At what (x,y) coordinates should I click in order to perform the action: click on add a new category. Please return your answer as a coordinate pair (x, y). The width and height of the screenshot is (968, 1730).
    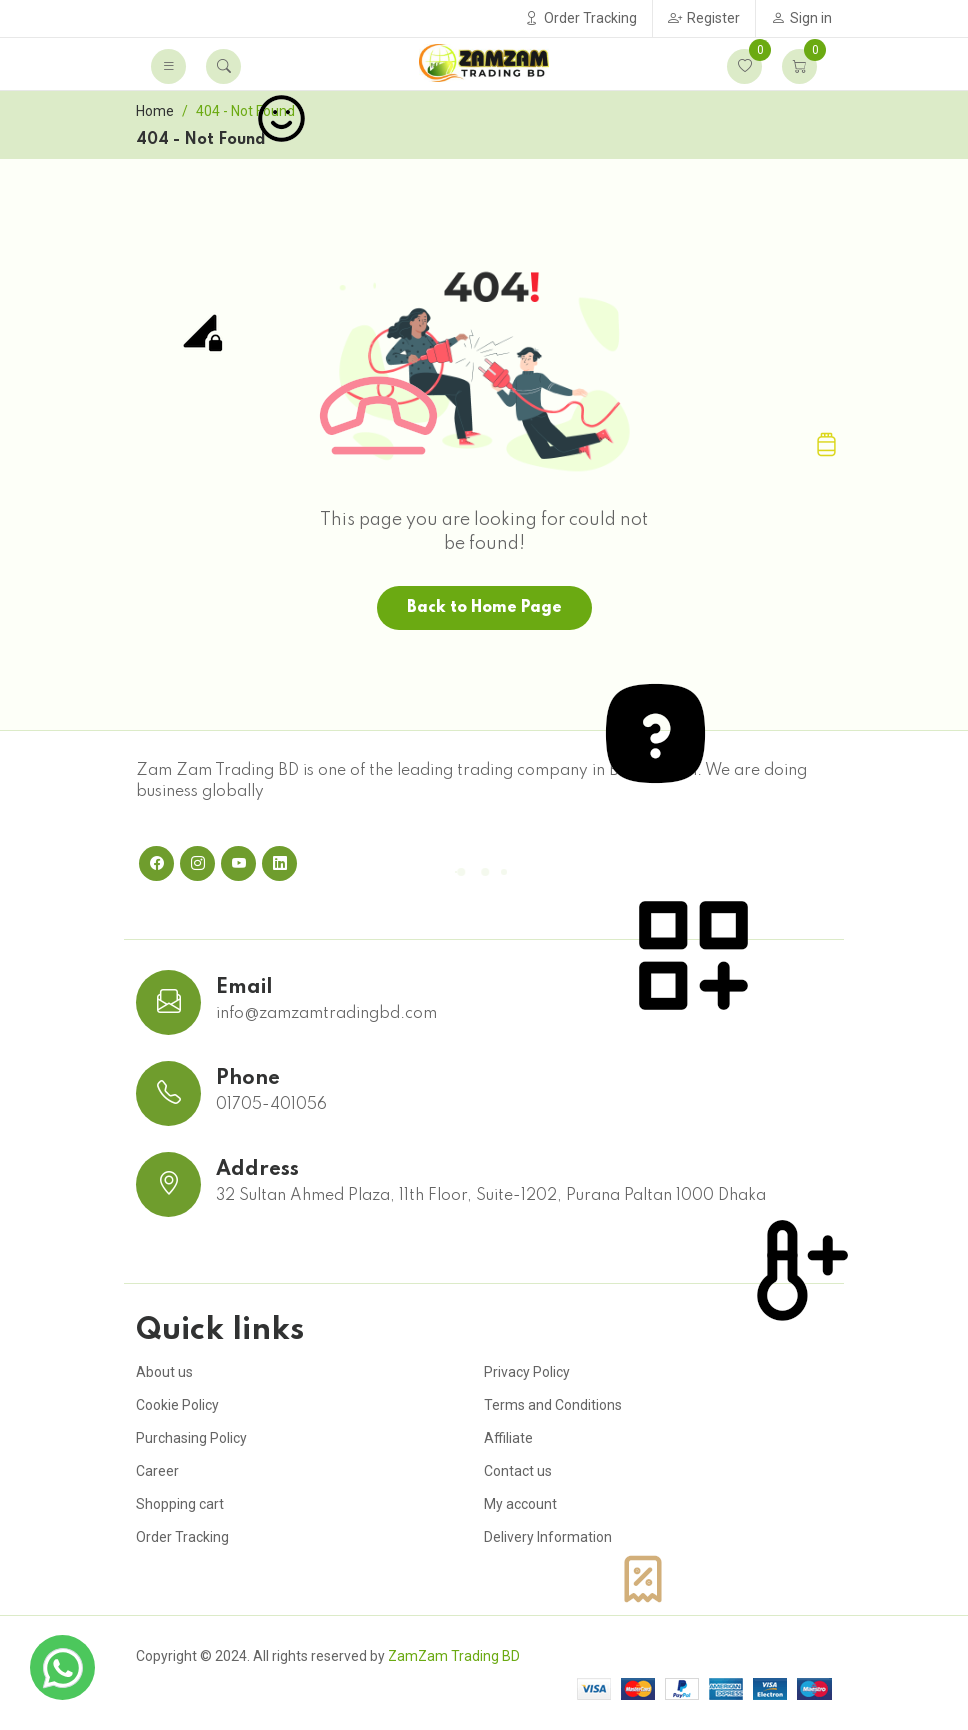
    Looking at the image, I should click on (693, 955).